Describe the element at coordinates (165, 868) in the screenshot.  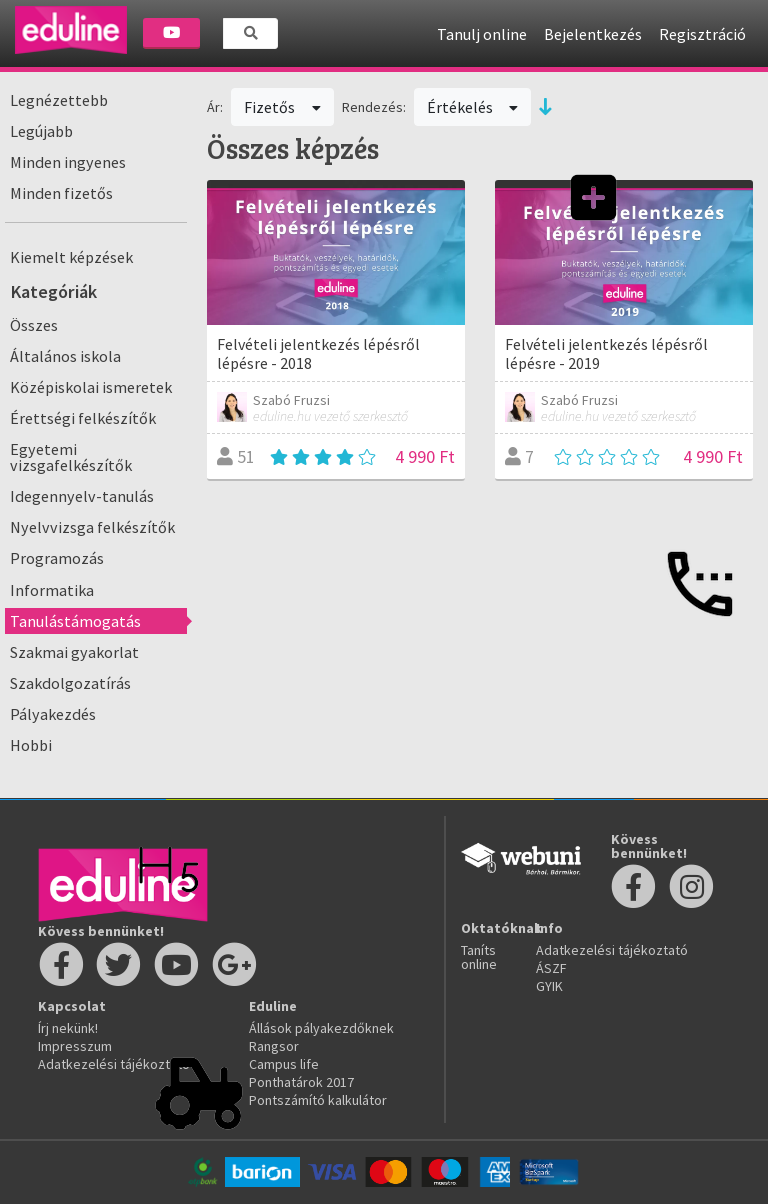
I see `format text as heading level 5` at that location.